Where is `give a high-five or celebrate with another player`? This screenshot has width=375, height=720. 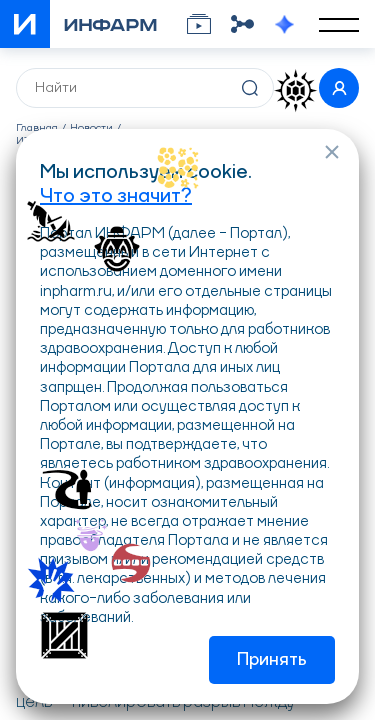
give a high-five or celebrate with another player is located at coordinates (51, 581).